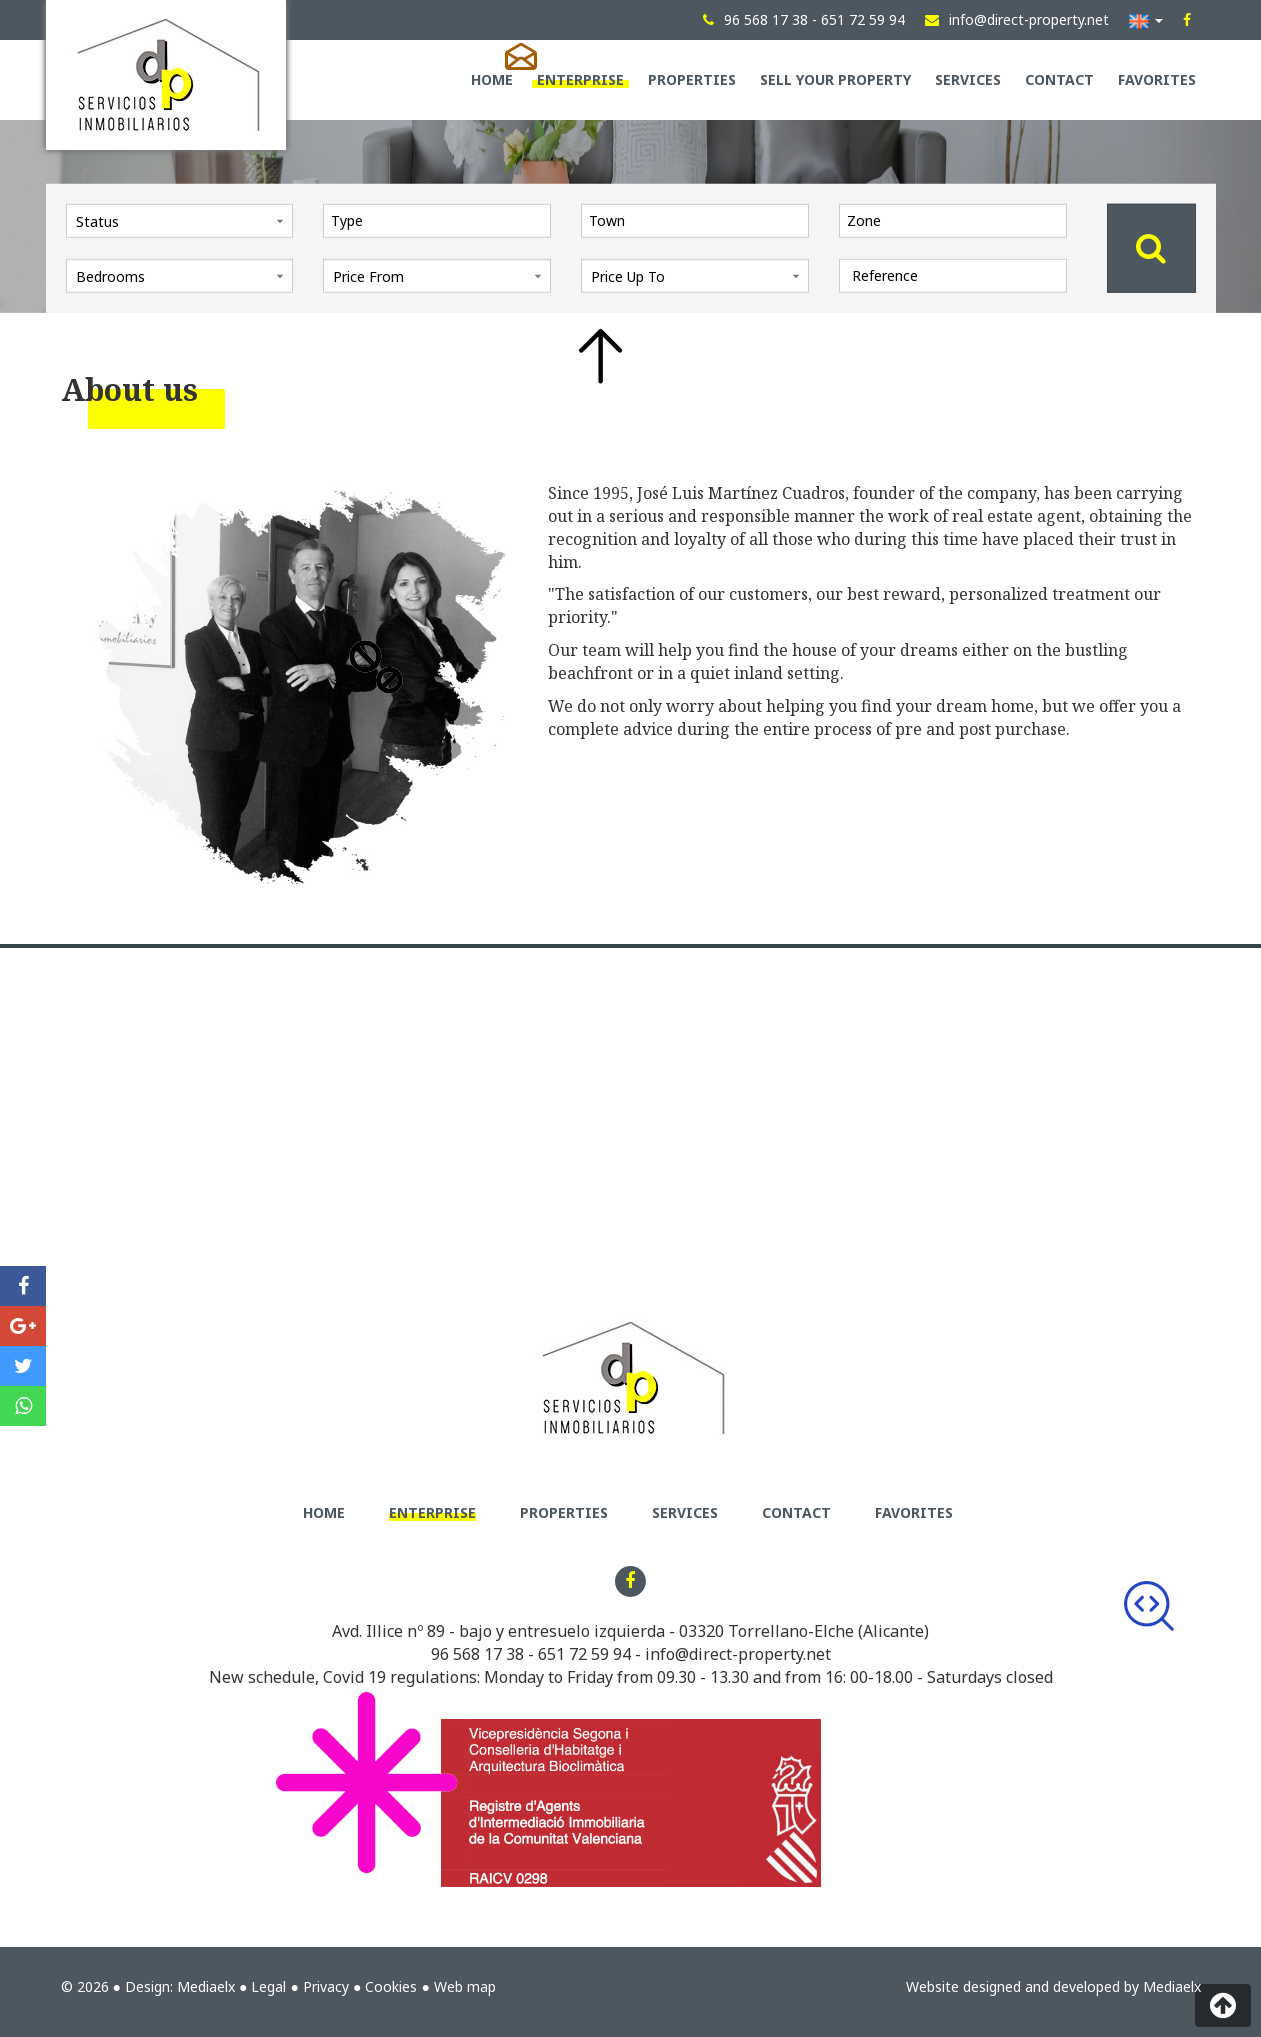 This screenshot has width=1261, height=2037. I want to click on scroll to top of page, so click(601, 357).